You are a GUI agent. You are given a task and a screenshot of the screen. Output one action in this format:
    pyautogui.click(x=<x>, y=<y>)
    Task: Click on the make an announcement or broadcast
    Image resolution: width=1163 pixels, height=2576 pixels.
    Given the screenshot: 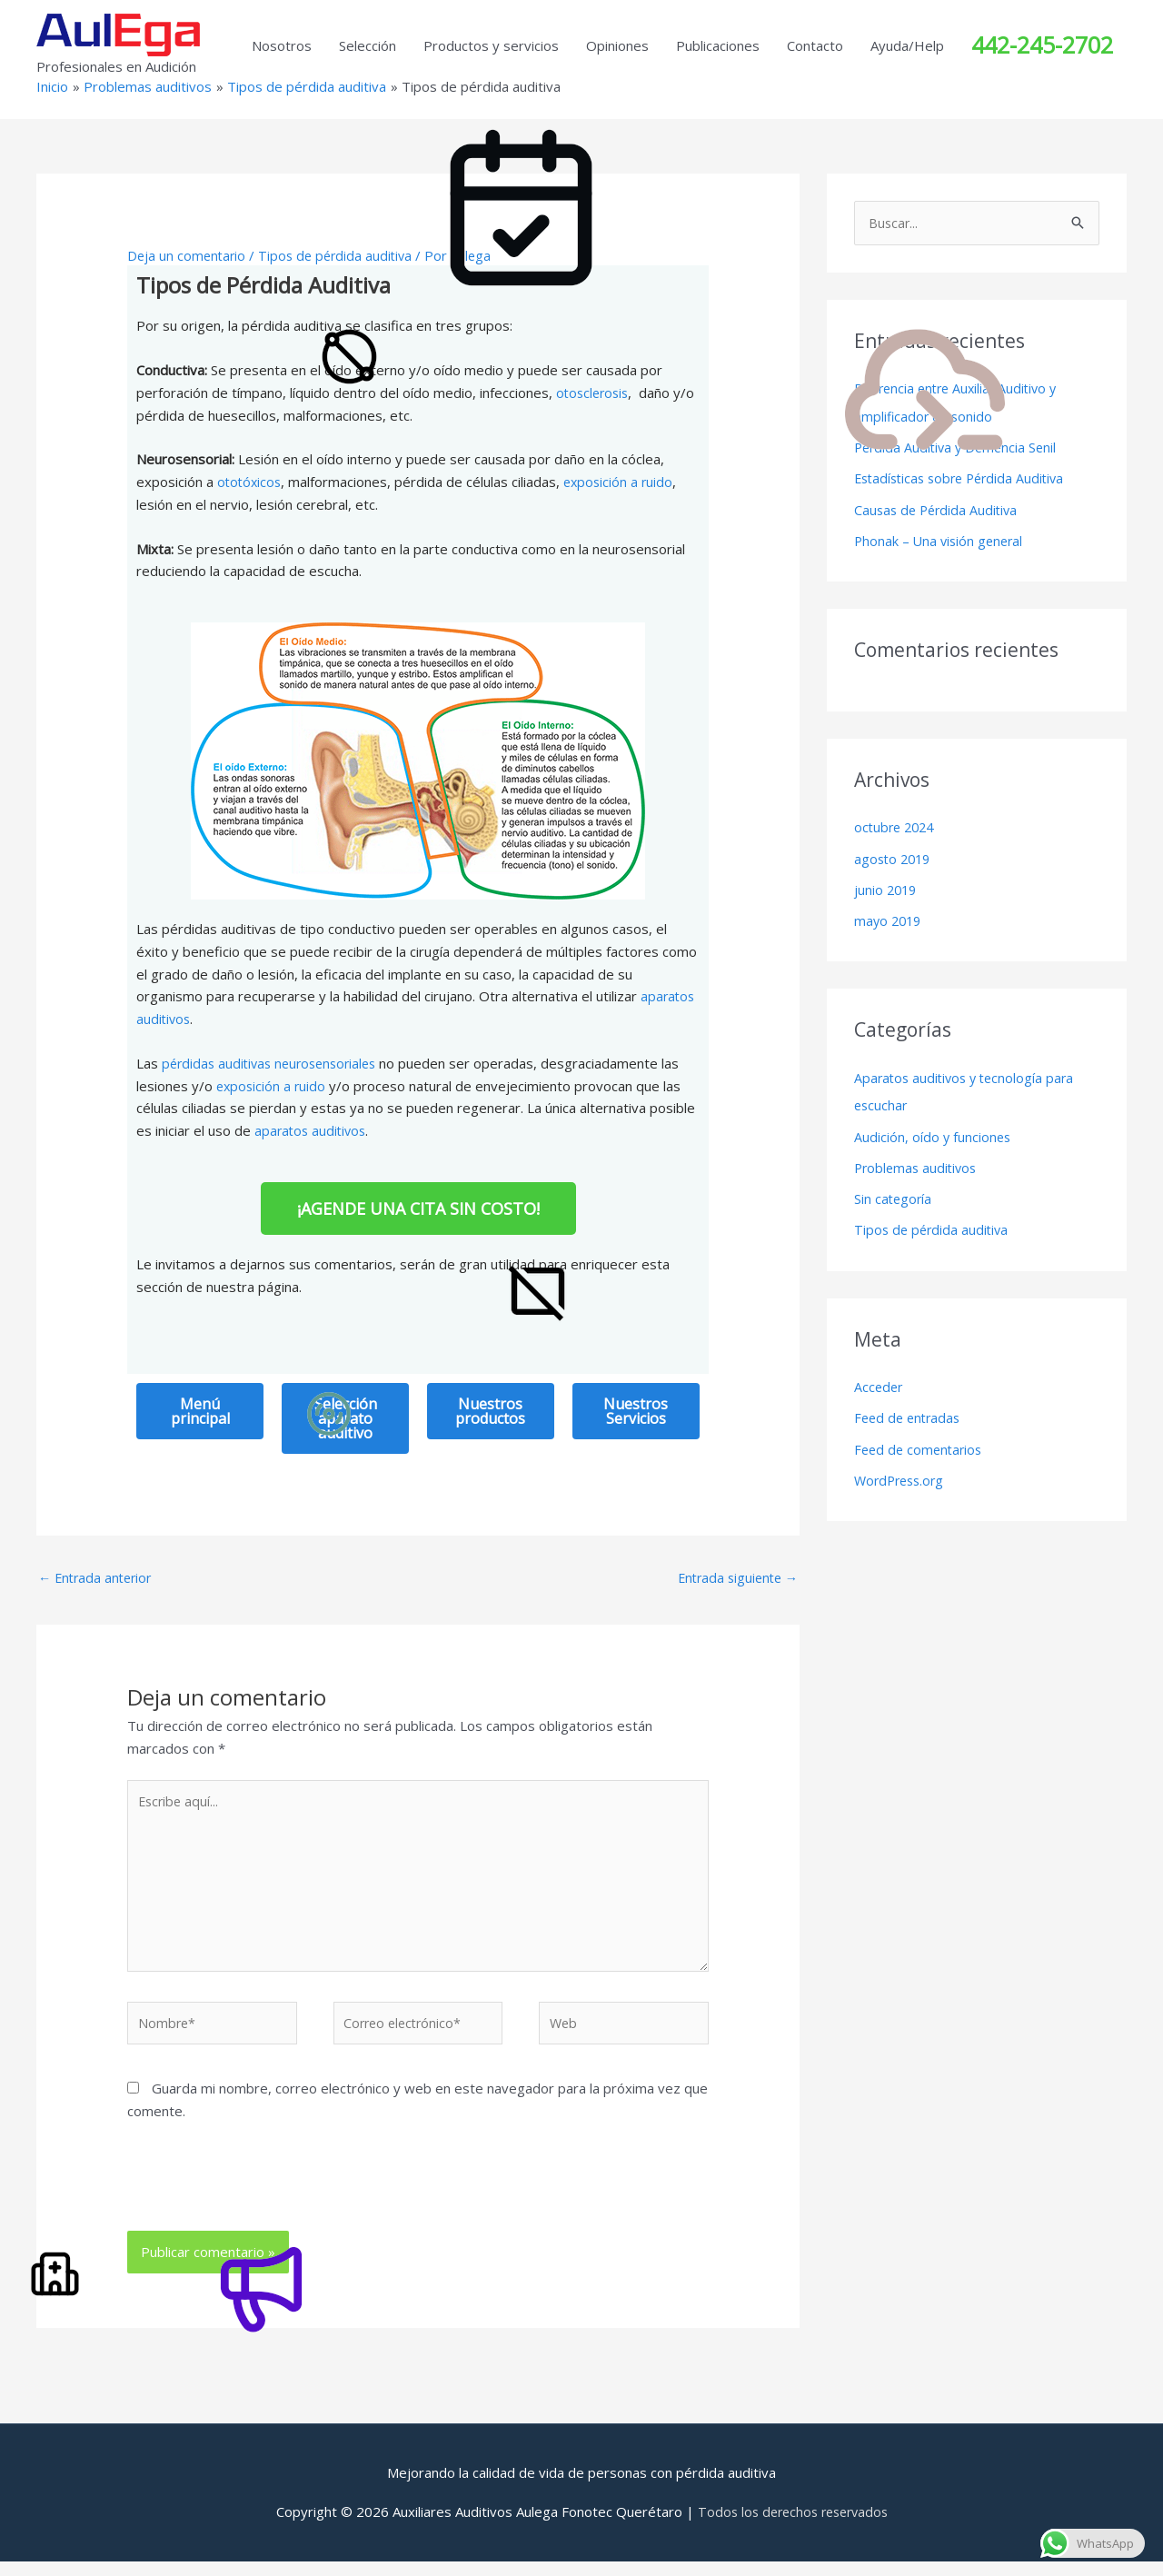 What is the action you would take?
    pyautogui.click(x=261, y=2287)
    